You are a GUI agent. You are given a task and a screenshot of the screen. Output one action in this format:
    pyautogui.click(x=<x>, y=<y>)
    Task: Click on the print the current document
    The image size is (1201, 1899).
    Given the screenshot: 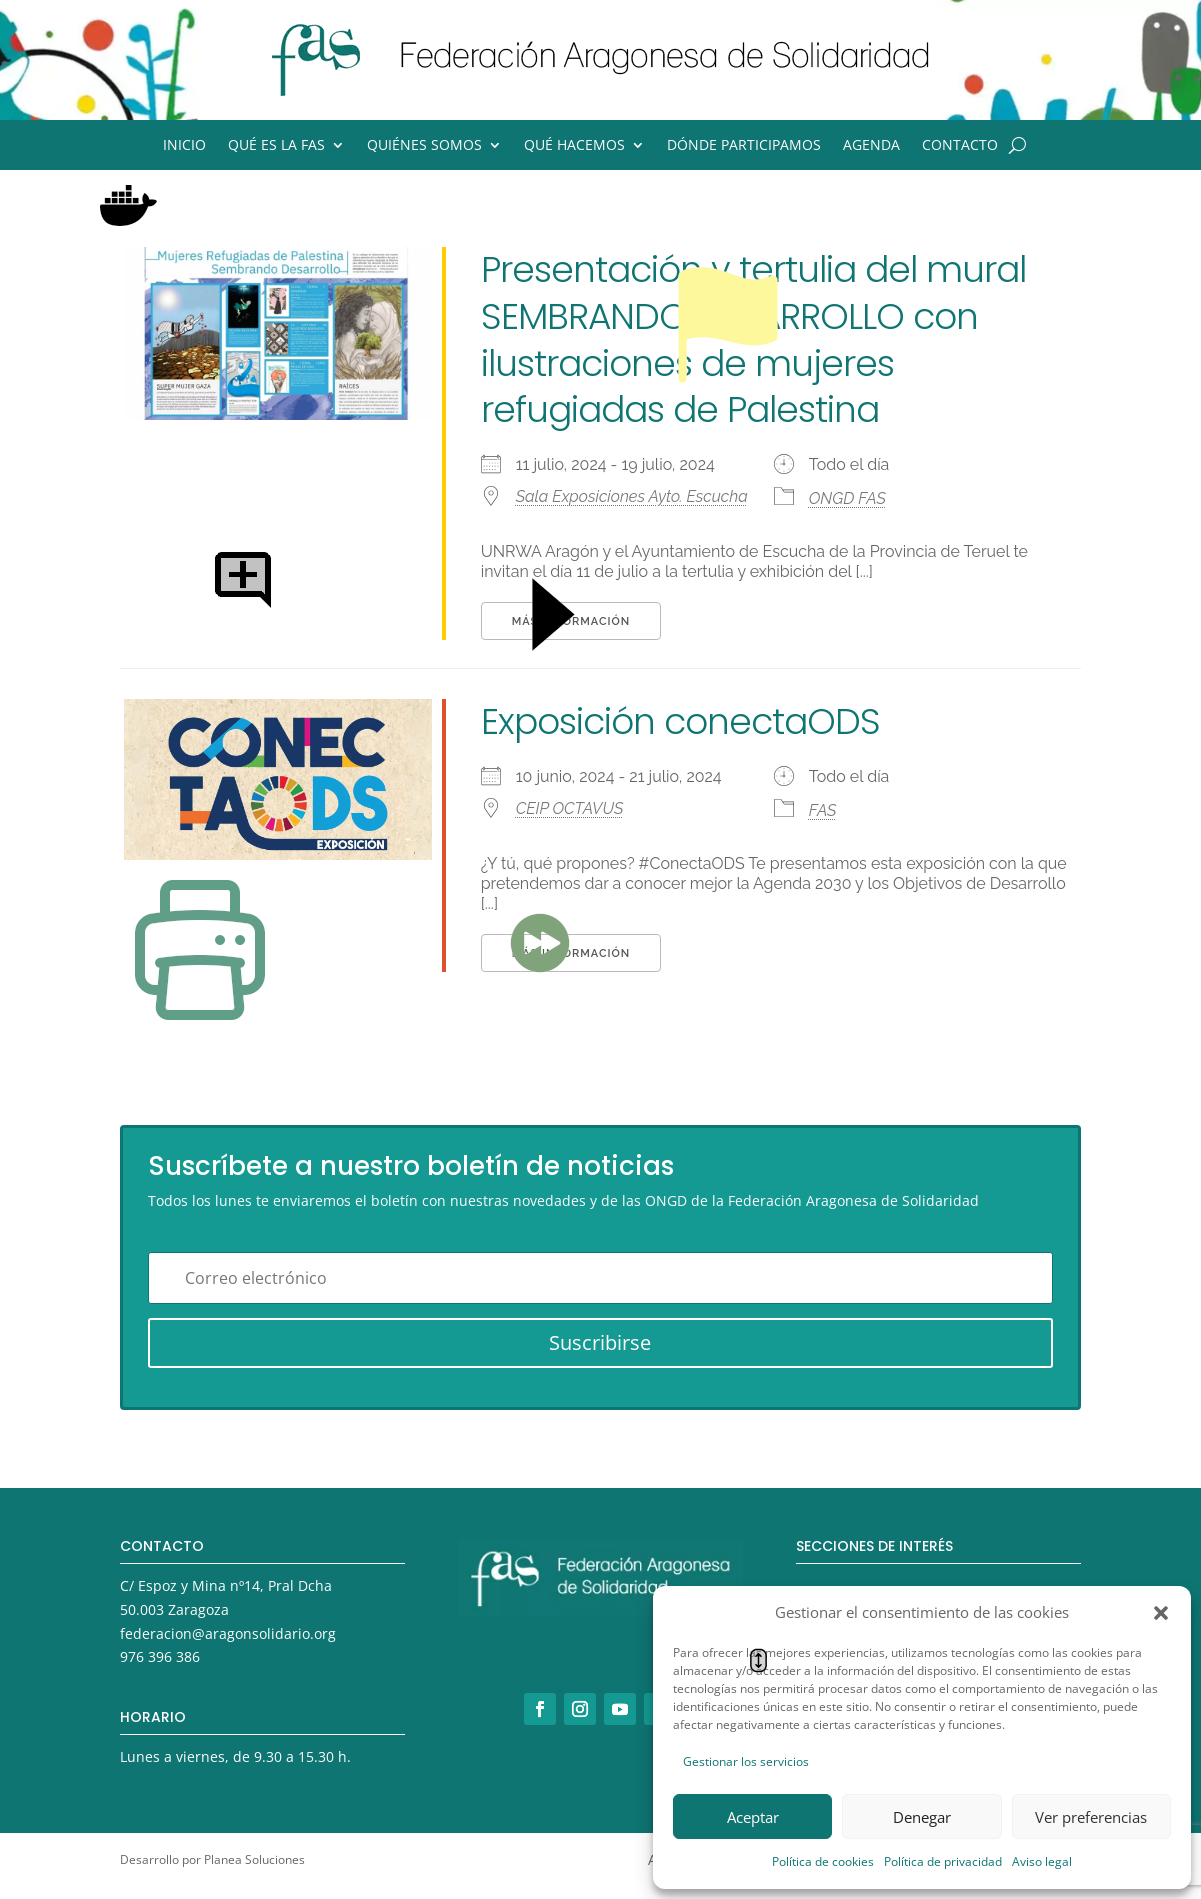 What is the action you would take?
    pyautogui.click(x=200, y=950)
    